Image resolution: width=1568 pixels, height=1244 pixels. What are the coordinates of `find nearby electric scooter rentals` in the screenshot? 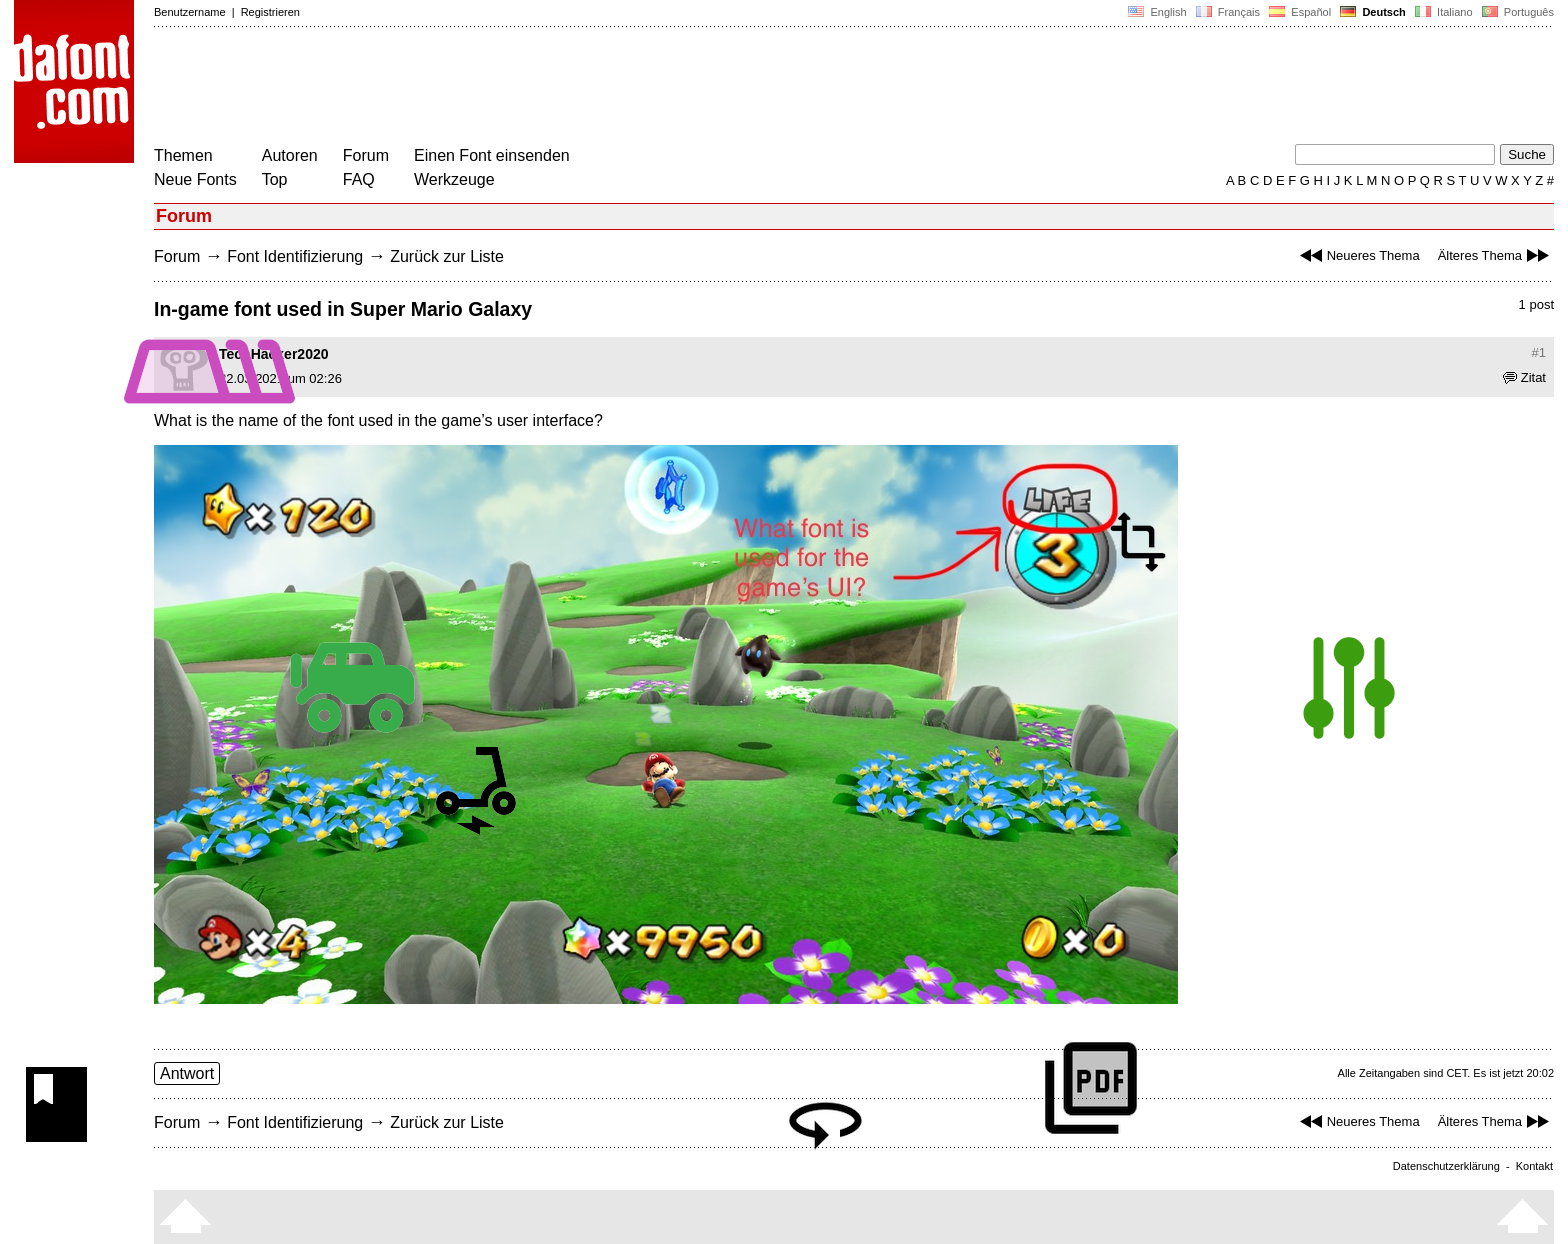 It's located at (476, 791).